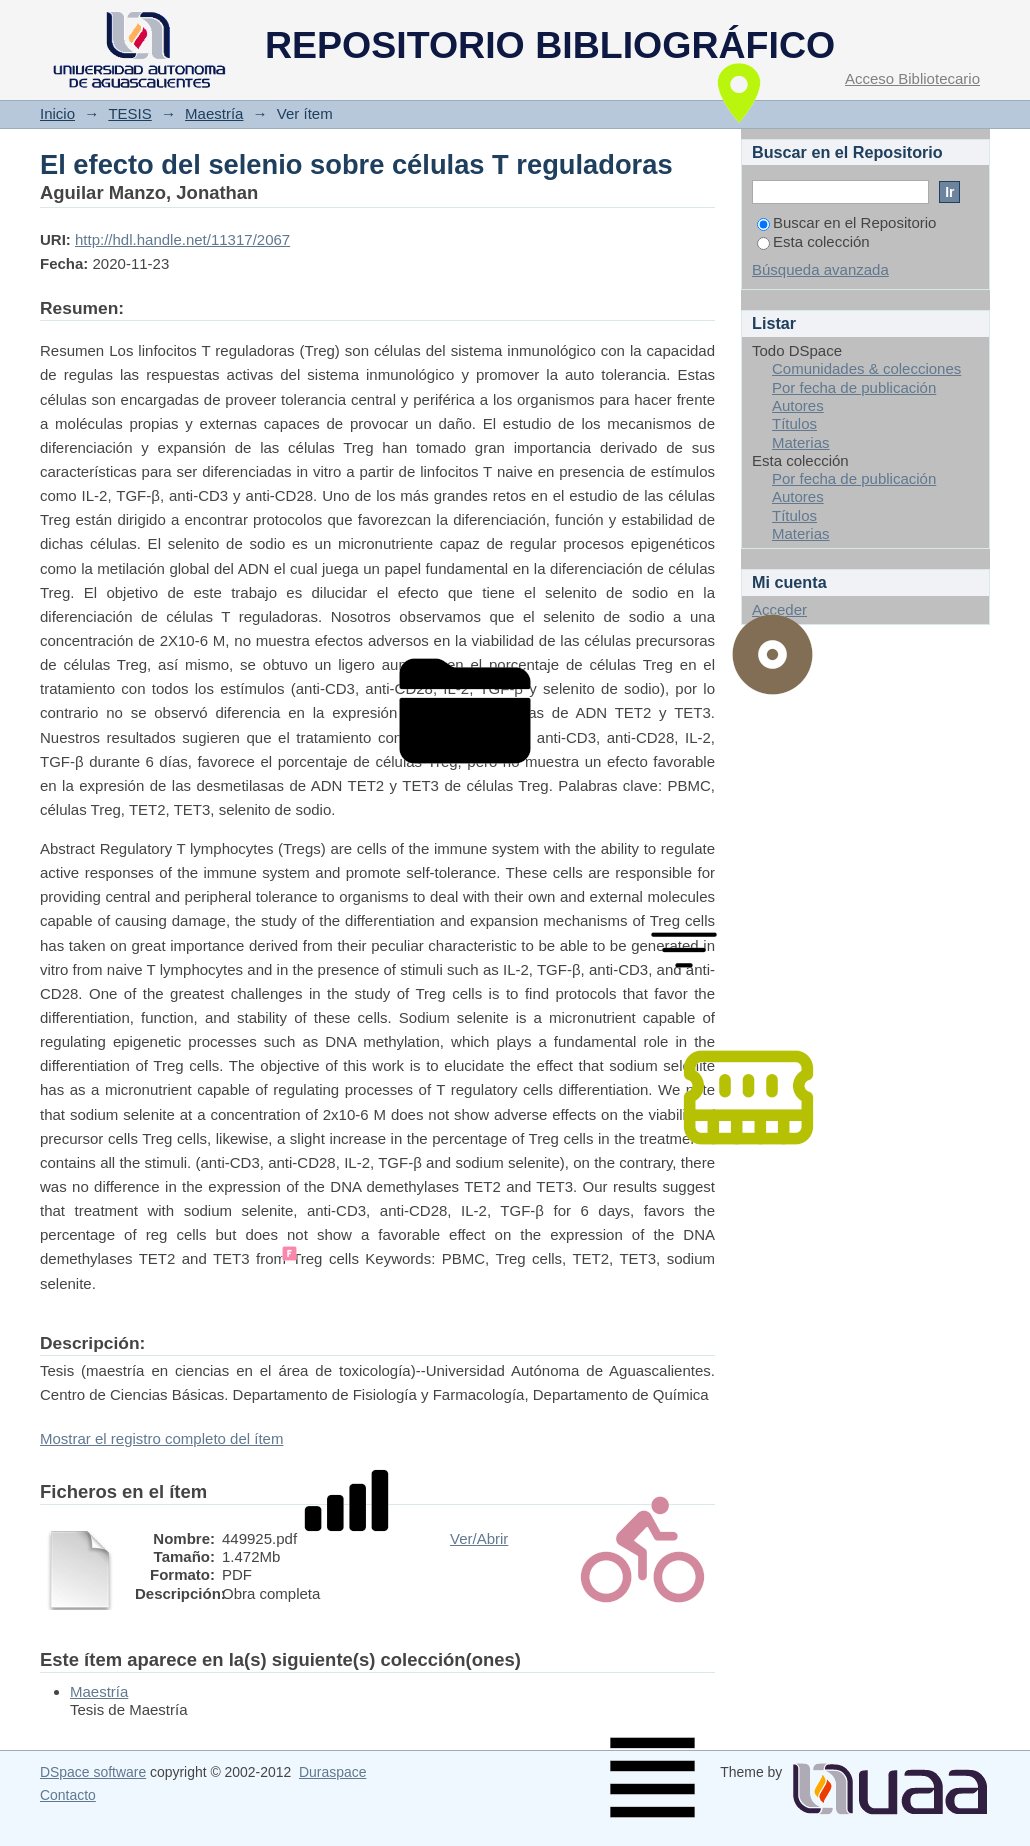 This screenshot has width=1030, height=1846. What do you see at coordinates (289, 1253) in the screenshot?
I see `facebook app or social media shortcut` at bounding box center [289, 1253].